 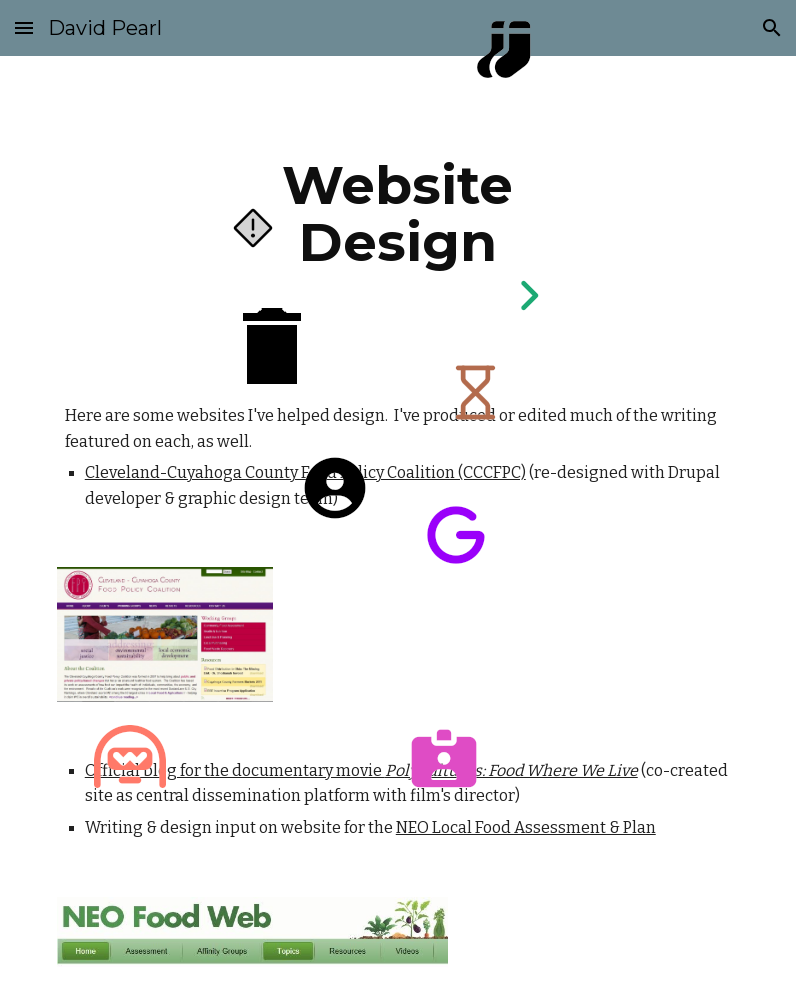 What do you see at coordinates (444, 762) in the screenshot?
I see `view your employee or member ID badge` at bounding box center [444, 762].